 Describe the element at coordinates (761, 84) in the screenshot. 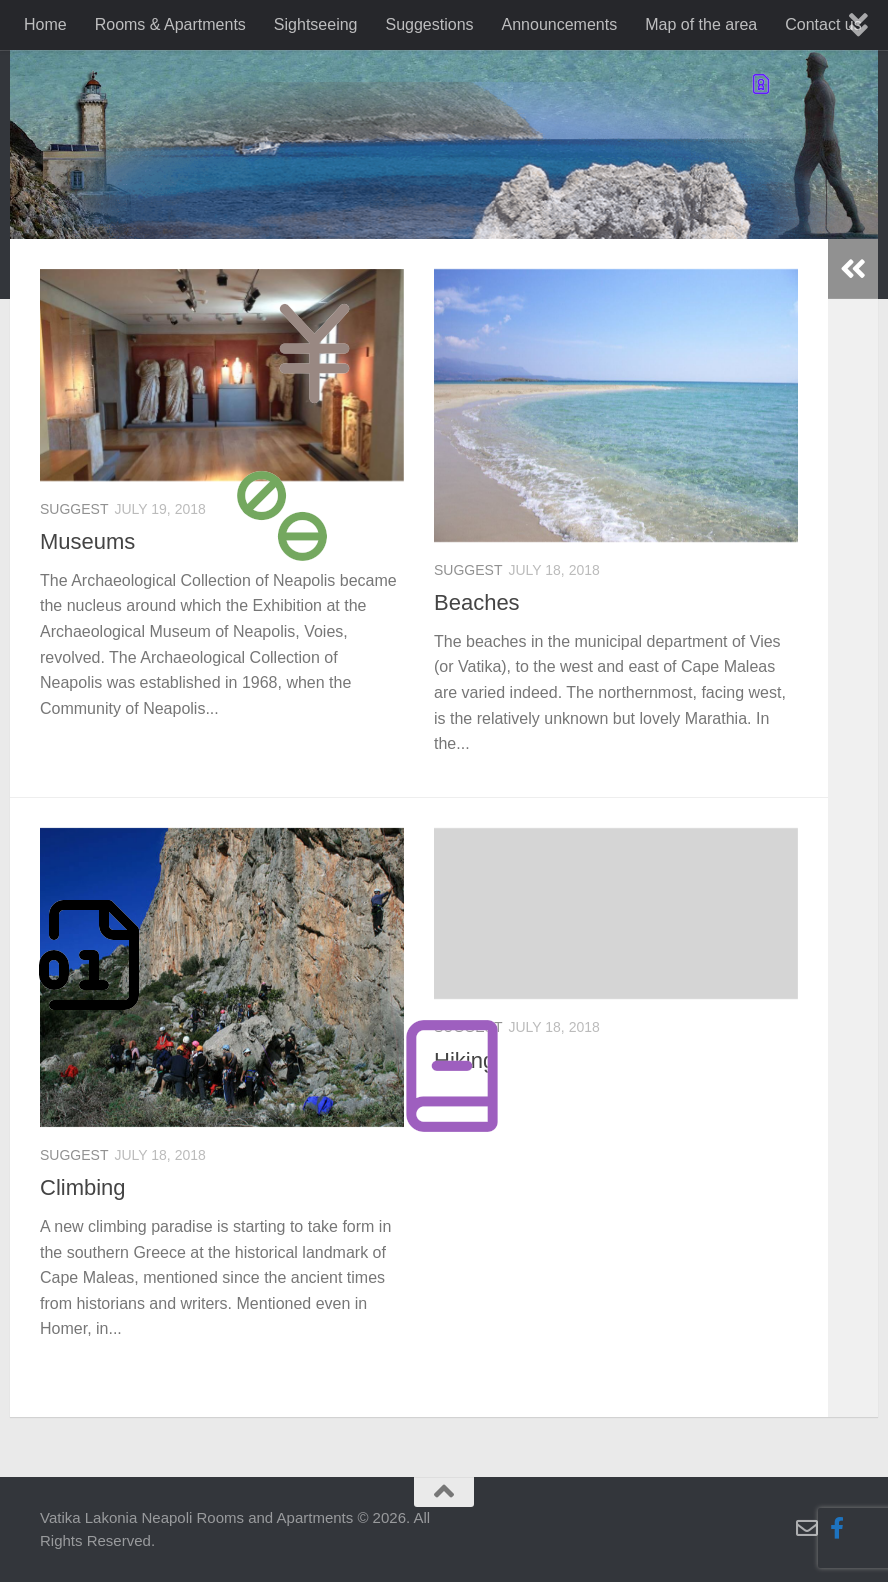

I see `view certified or verified document` at that location.